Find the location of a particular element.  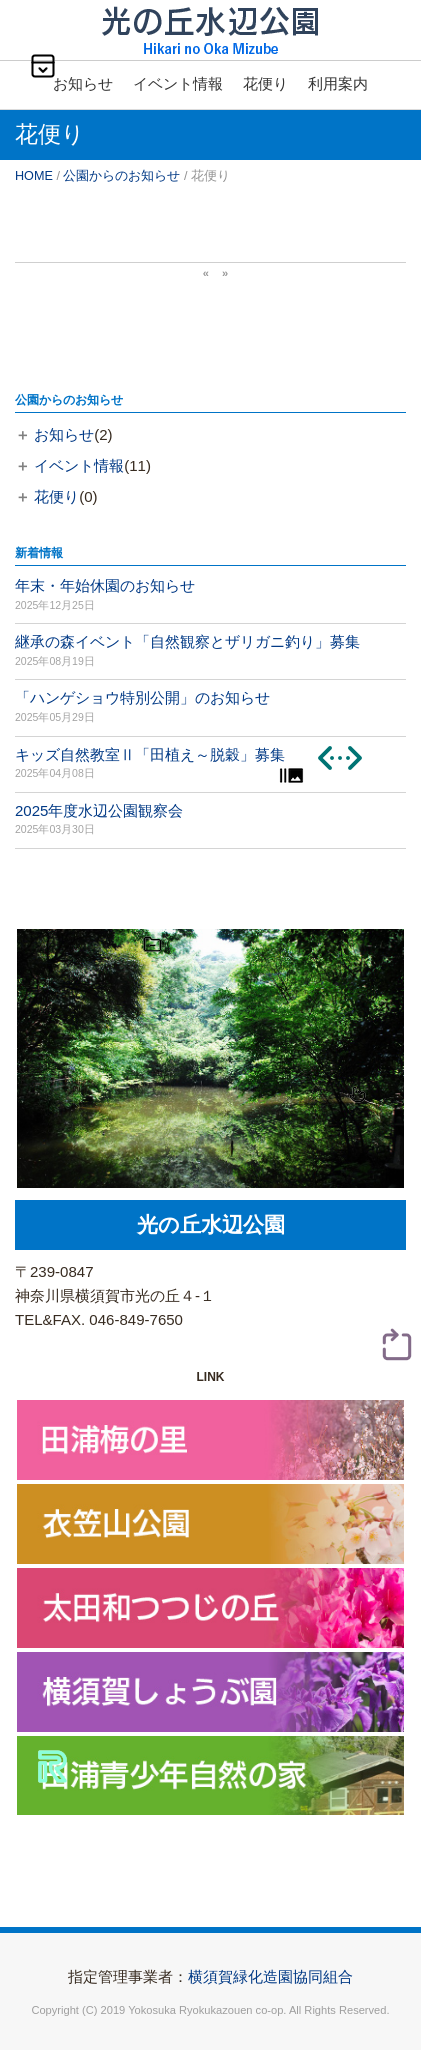

expand or collapse content horizontally is located at coordinates (340, 758).